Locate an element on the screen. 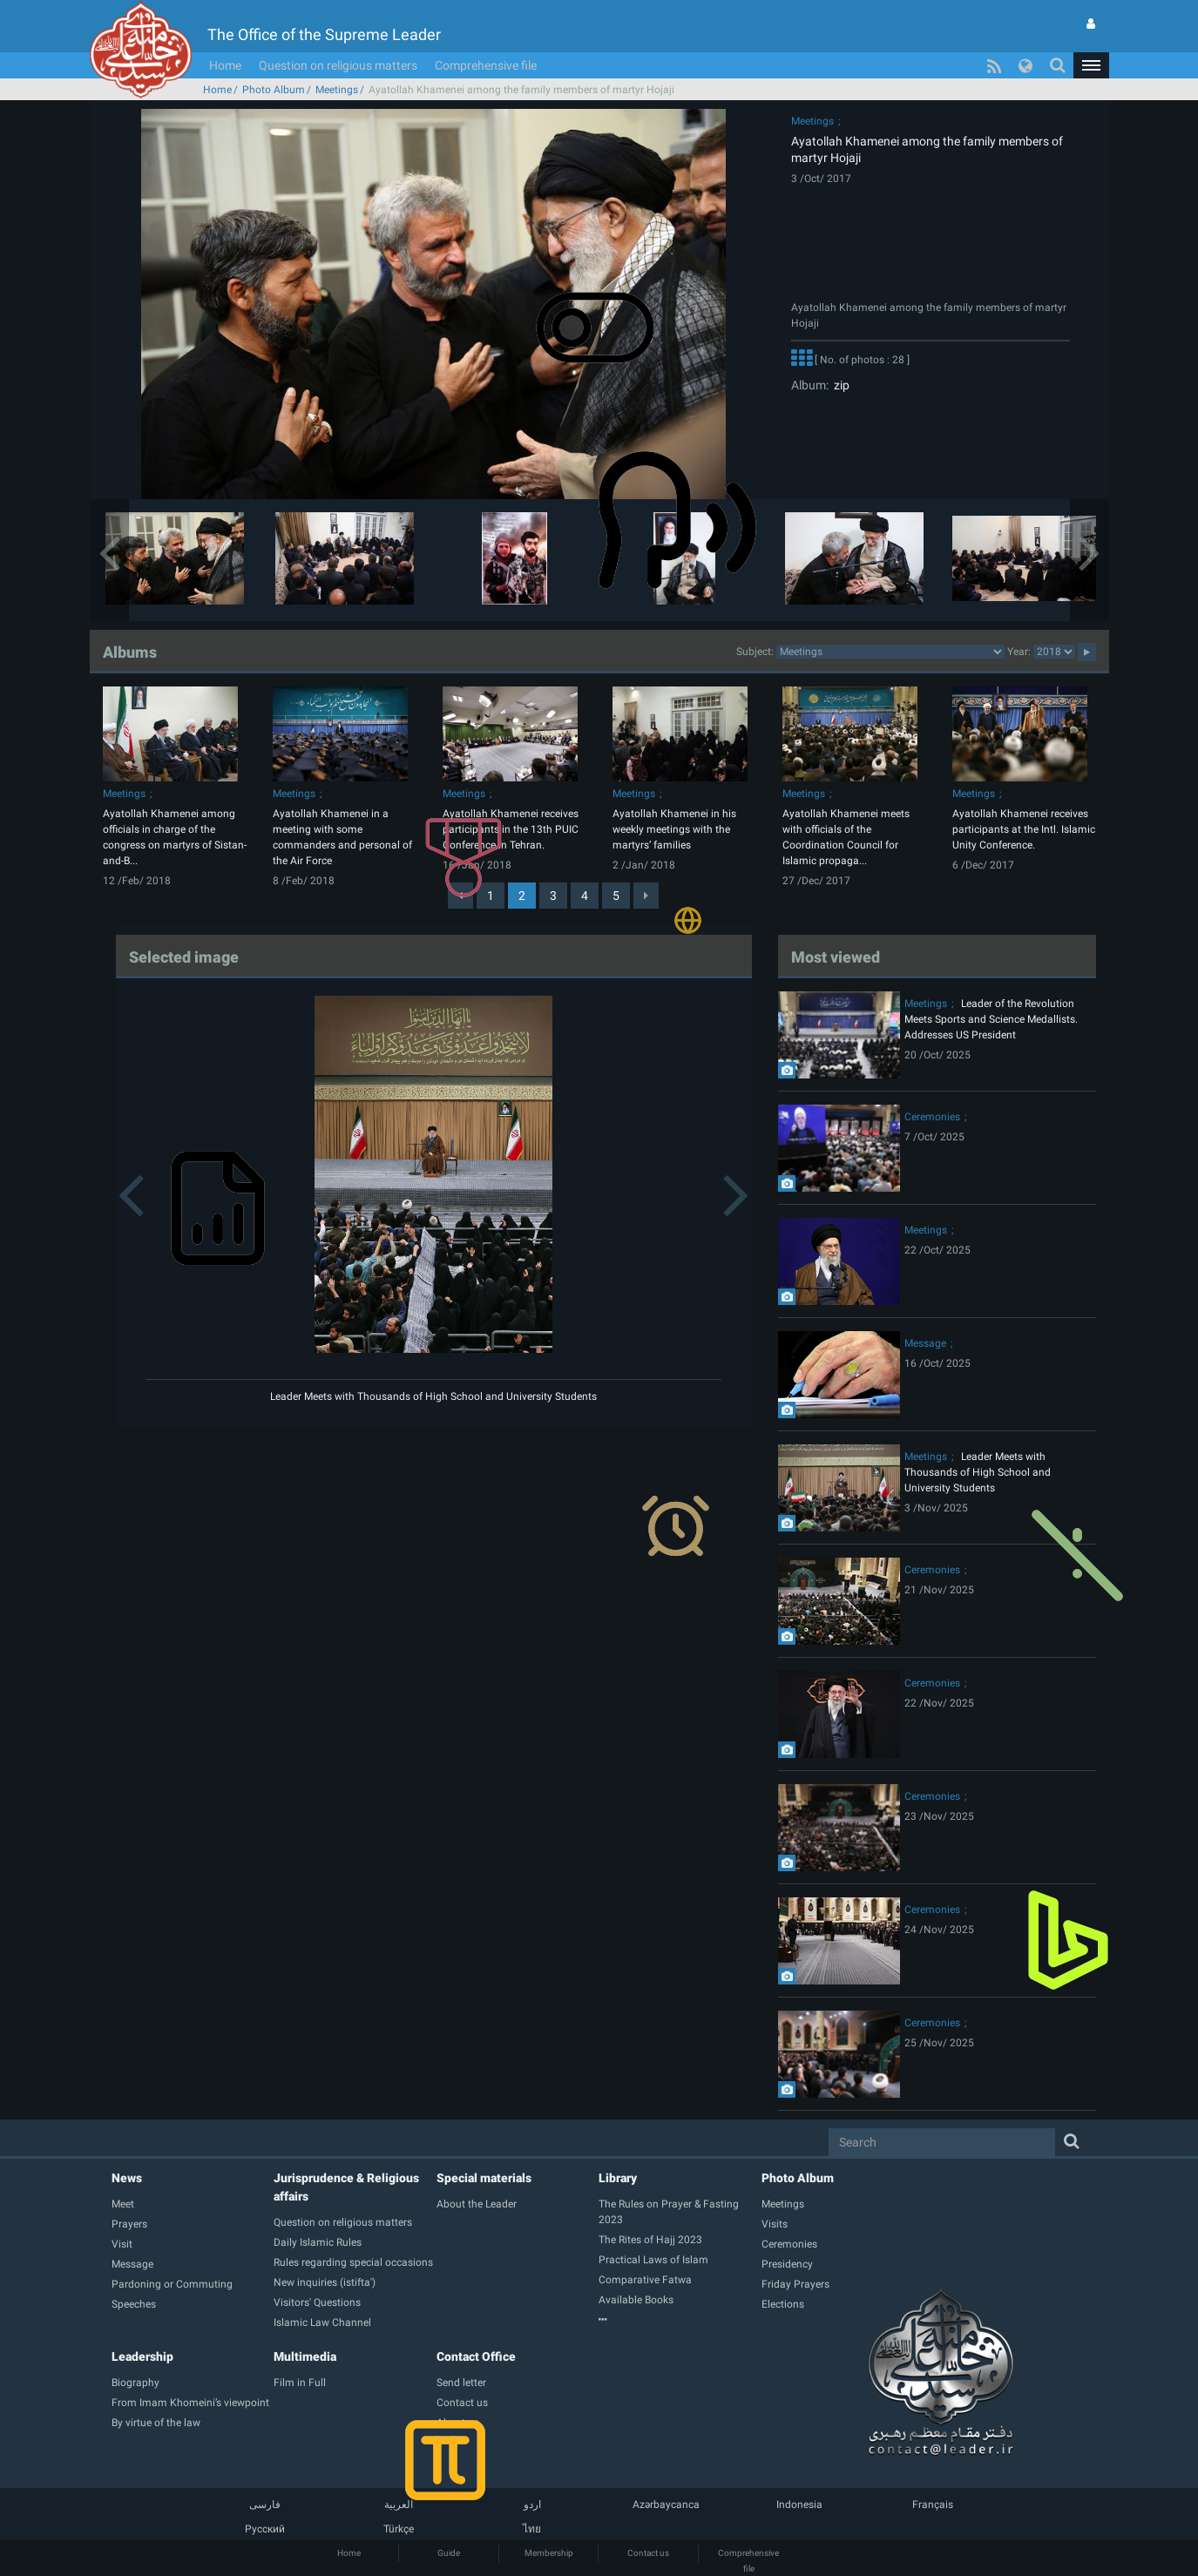 Image resolution: width=1198 pixels, height=2576 pixels. toggle switch in off position is located at coordinates (595, 328).